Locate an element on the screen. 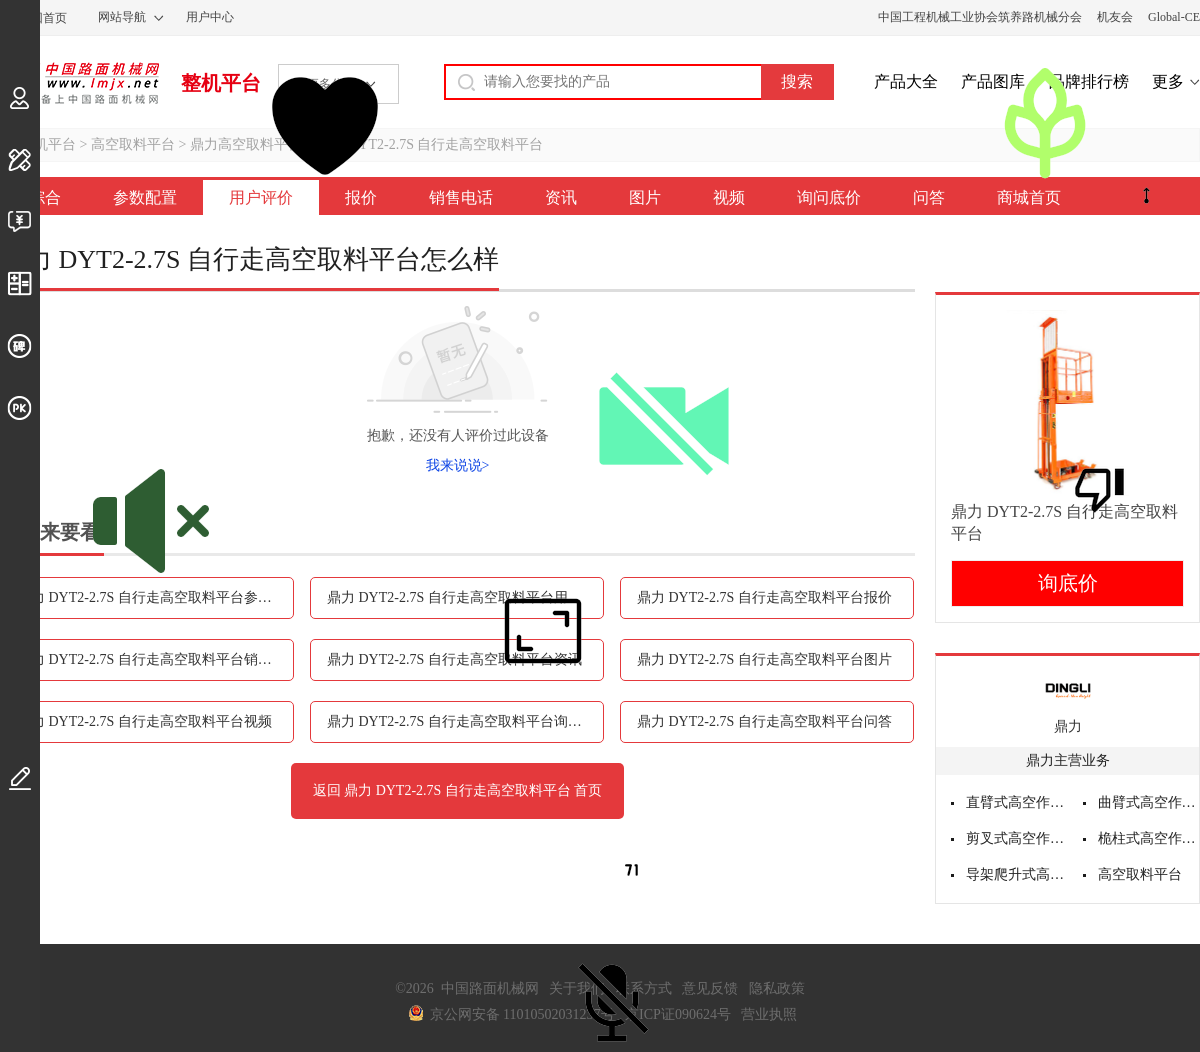 This screenshot has width=1200, height=1052. dislike or downvote content is located at coordinates (1099, 488).